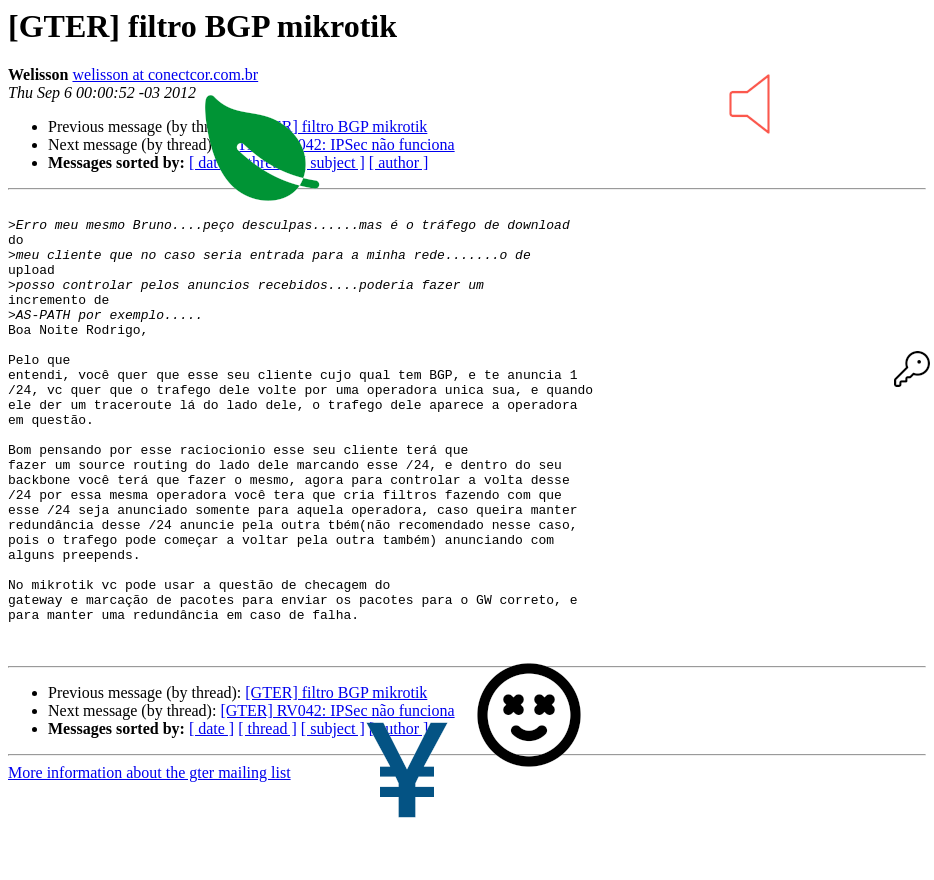  Describe the element at coordinates (262, 148) in the screenshot. I see `view eco-friendly or sustainable options` at that location.